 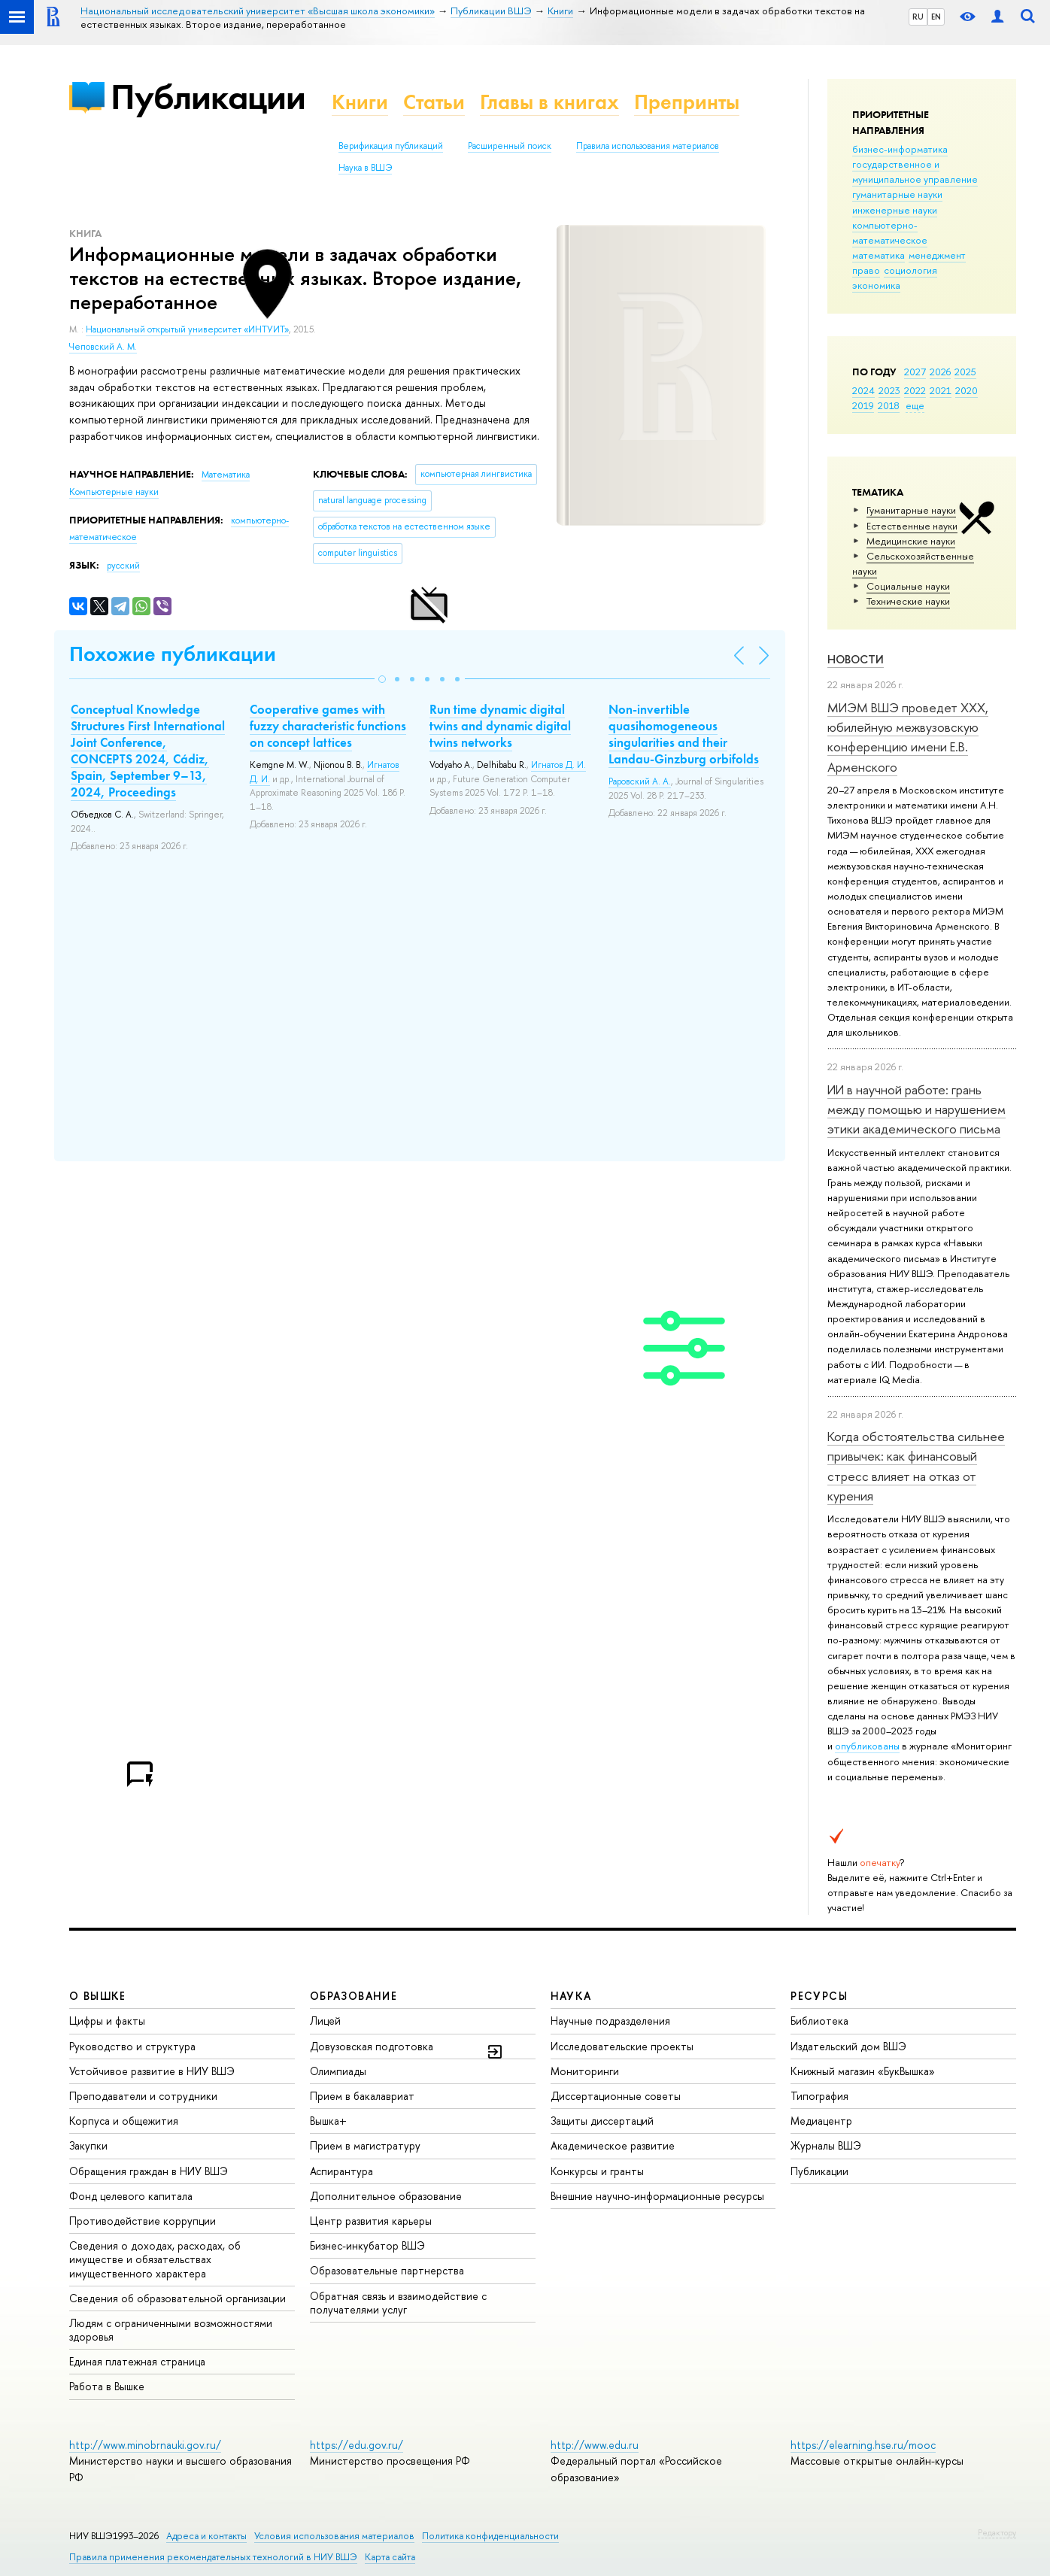 What do you see at coordinates (495, 2052) in the screenshot?
I see `log out of the current session` at bounding box center [495, 2052].